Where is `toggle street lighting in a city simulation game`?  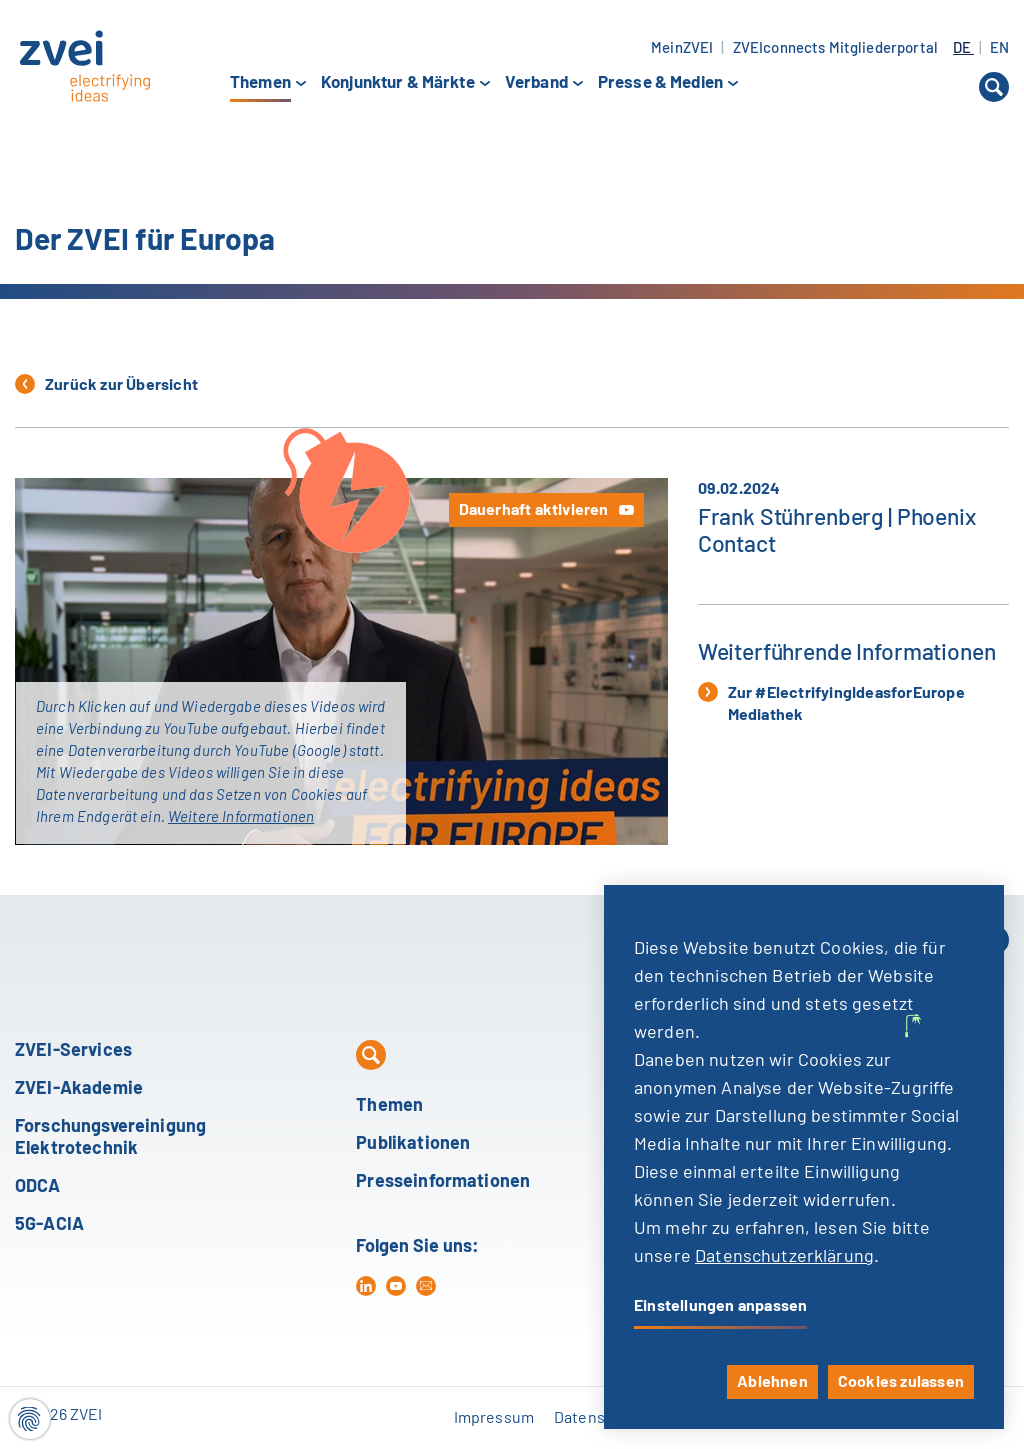
toggle street lighting in a city simulation game is located at coordinates (914, 1025).